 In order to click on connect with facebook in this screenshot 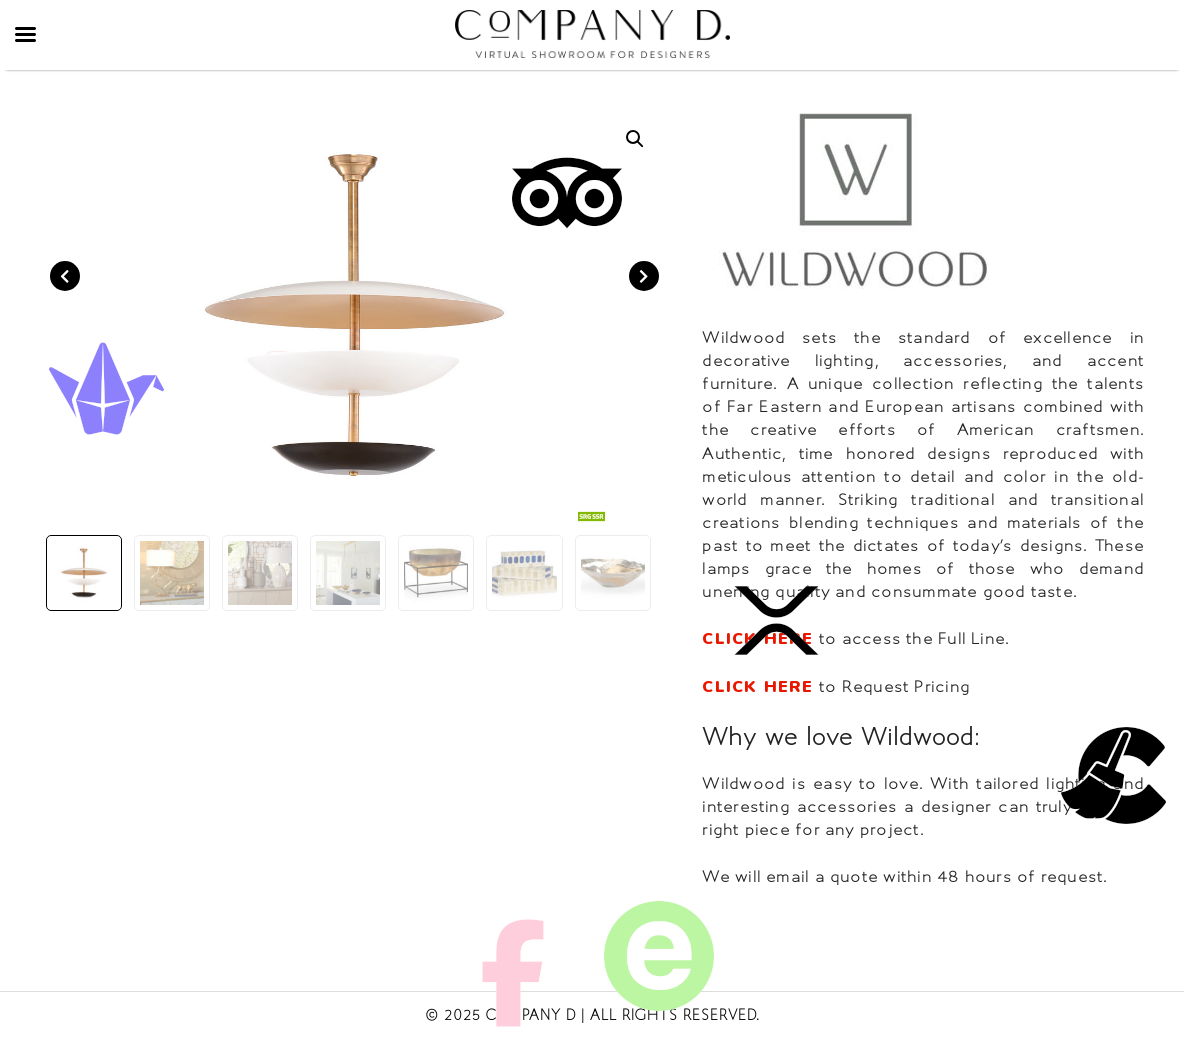, I will do `click(513, 973)`.